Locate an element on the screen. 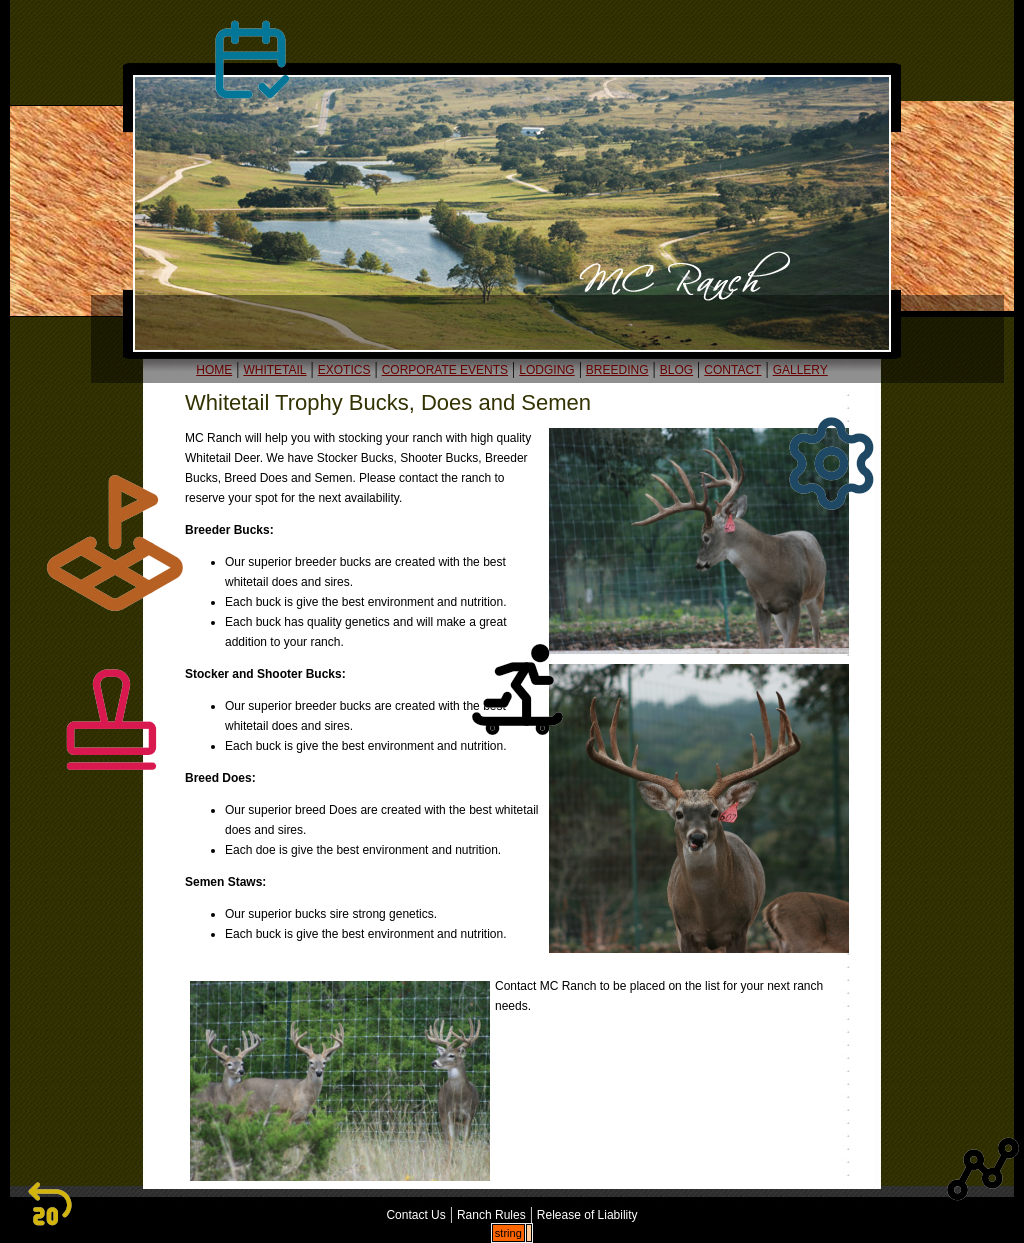 The height and width of the screenshot is (1243, 1024). apply a stamp or seal to a document is located at coordinates (111, 721).